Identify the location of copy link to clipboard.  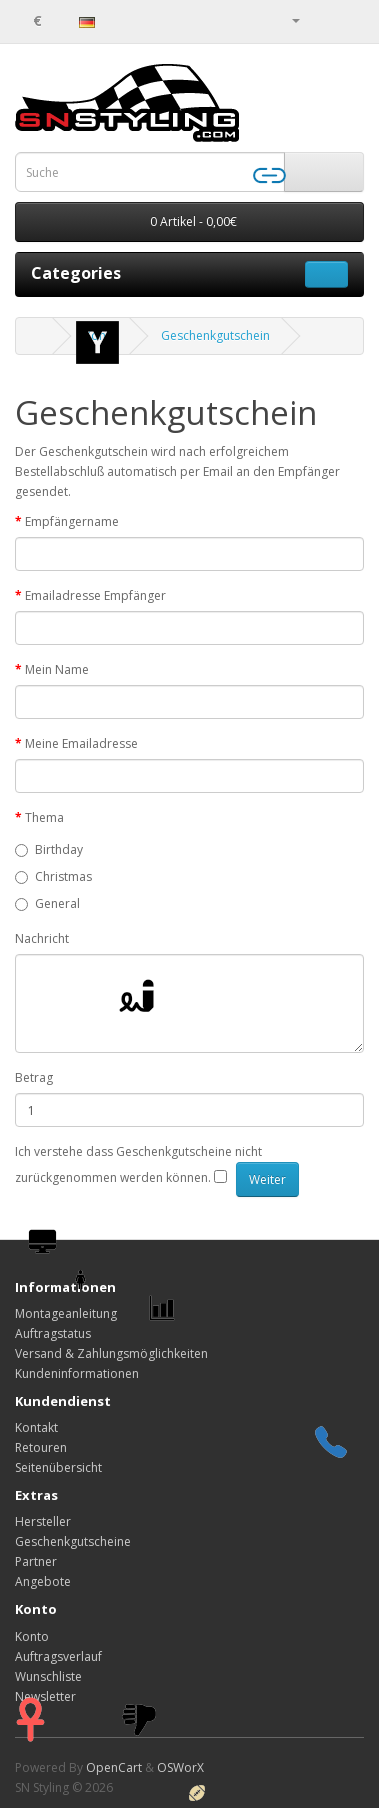
(269, 175).